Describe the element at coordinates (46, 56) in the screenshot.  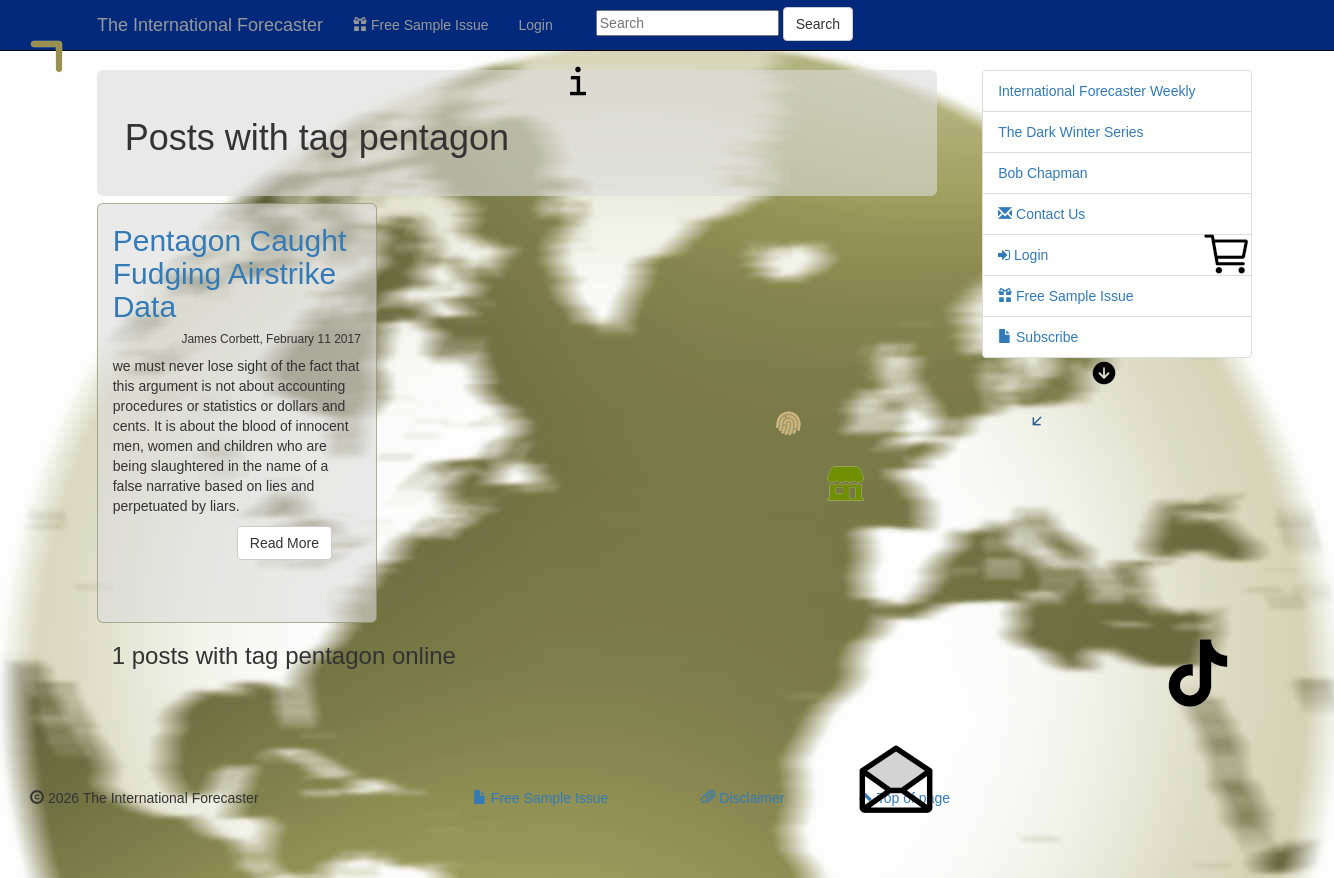
I see `navigate to external link` at that location.